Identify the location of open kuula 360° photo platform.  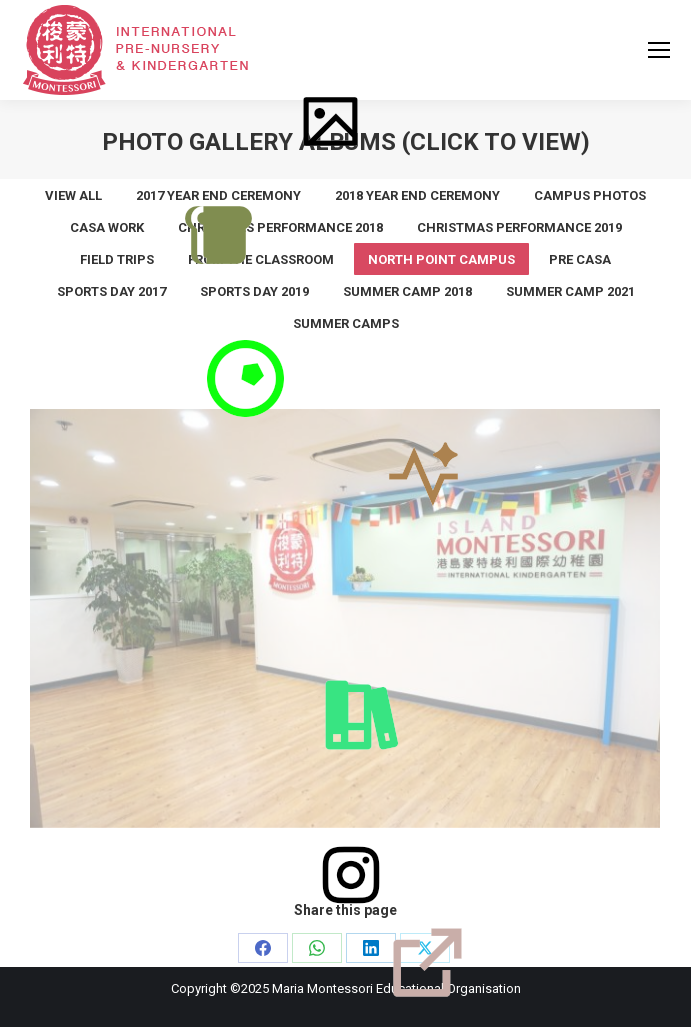
(245, 378).